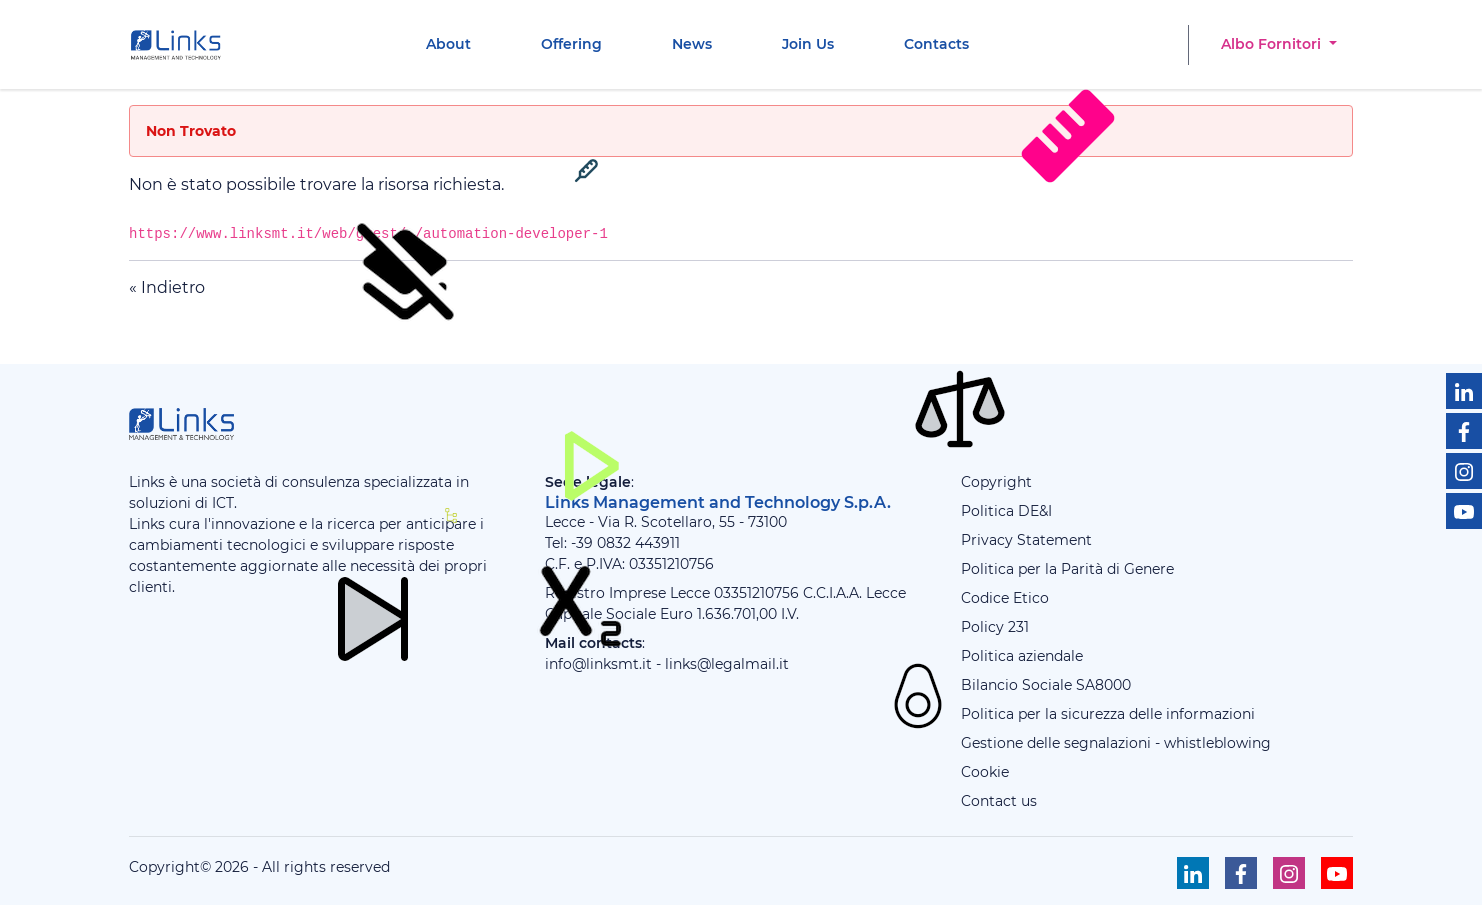  Describe the element at coordinates (587, 464) in the screenshot. I see `start debugging session` at that location.